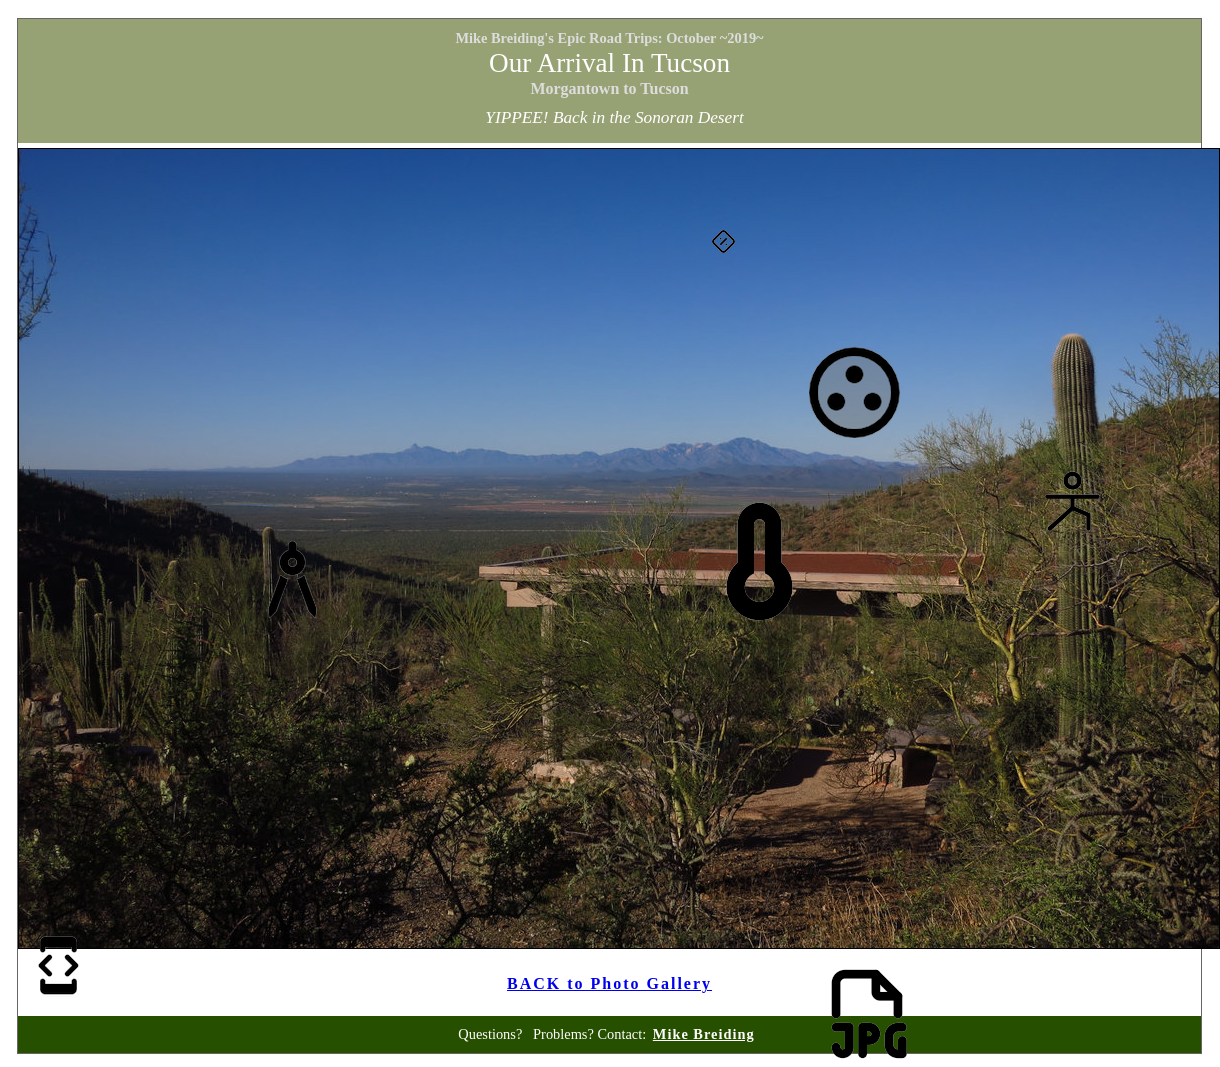 The width and height of the screenshot is (1220, 1067). I want to click on access tai chi or meditation exercises, so click(1072, 503).